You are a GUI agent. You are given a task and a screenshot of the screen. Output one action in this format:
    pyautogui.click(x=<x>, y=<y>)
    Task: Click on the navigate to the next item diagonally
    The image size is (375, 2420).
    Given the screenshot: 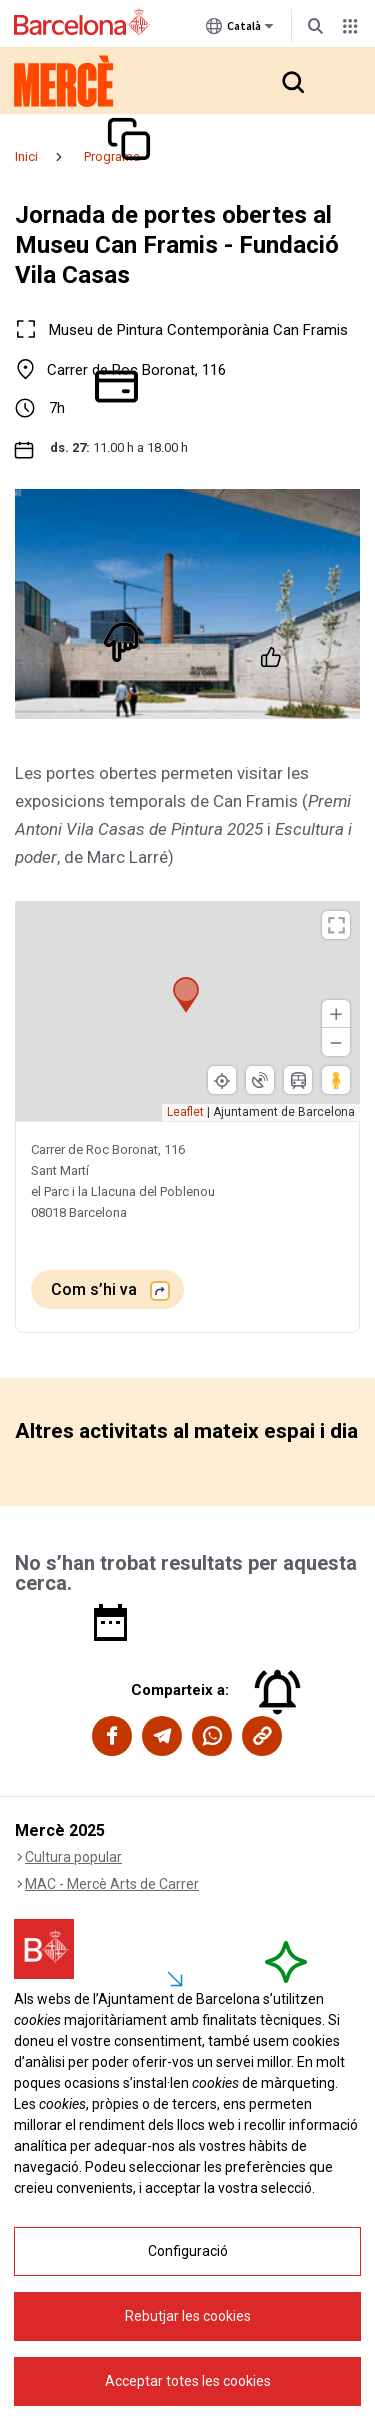 What is the action you would take?
    pyautogui.click(x=174, y=1978)
    